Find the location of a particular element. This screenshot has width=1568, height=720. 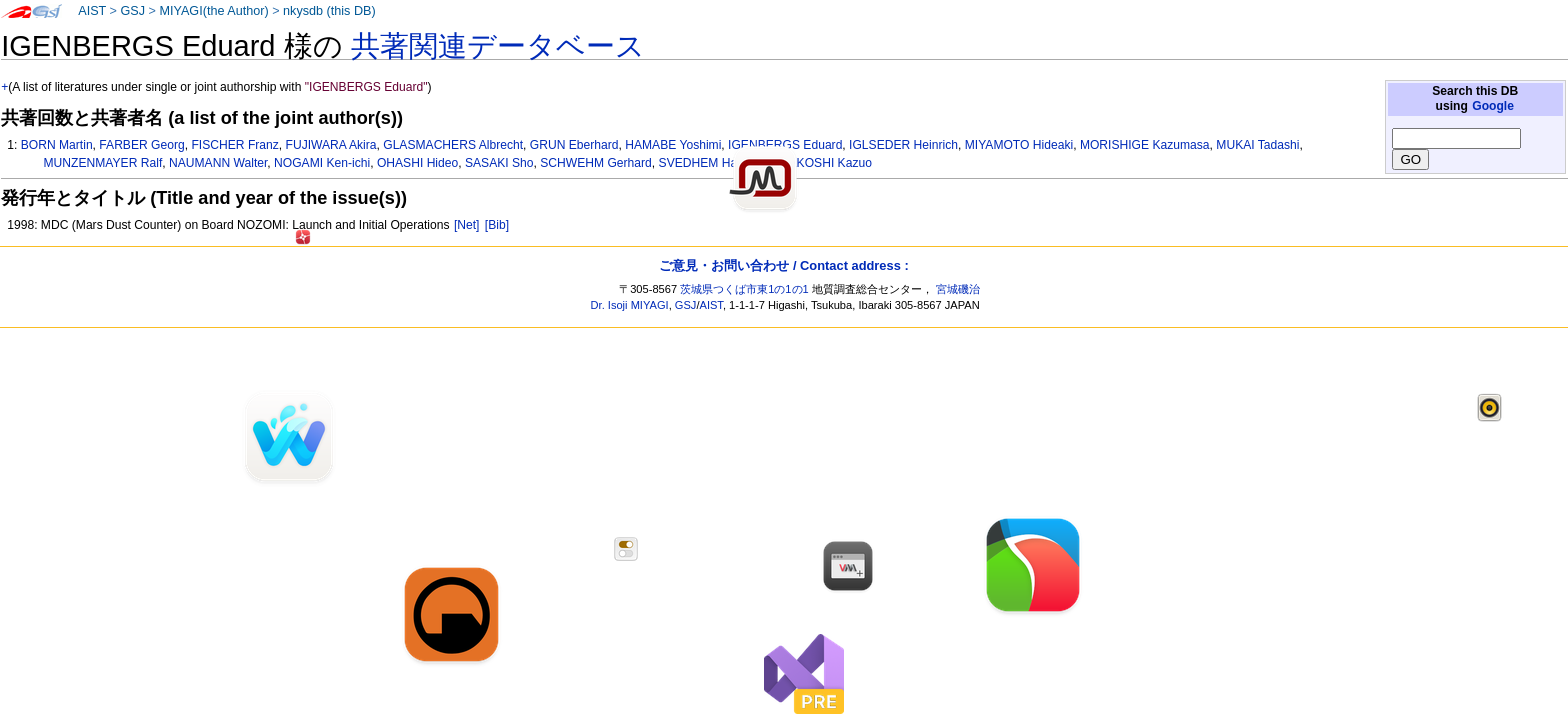

open openchrom chromatography software is located at coordinates (765, 178).